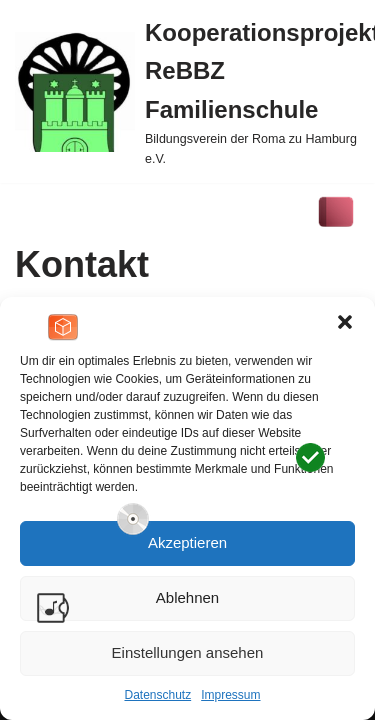 This screenshot has height=720, width=375. What do you see at coordinates (310, 457) in the screenshot?
I see `mark item as complete` at bounding box center [310, 457].